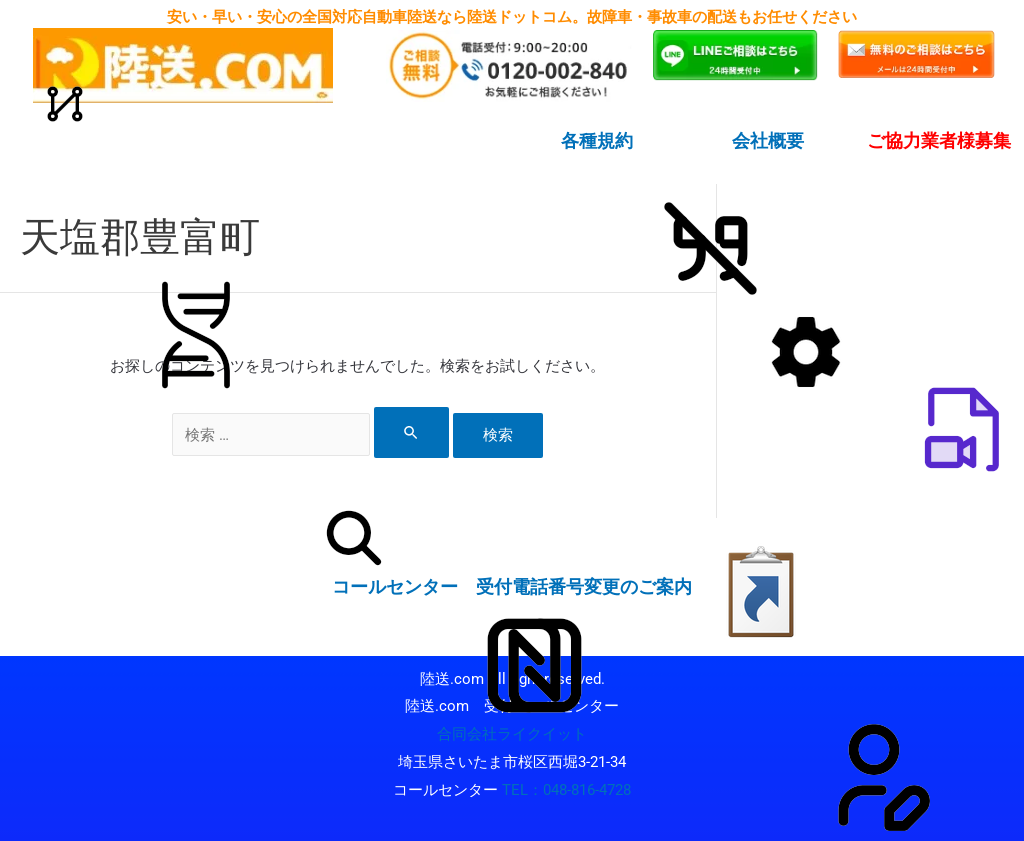  I want to click on disable quotation formatting, so click(710, 248).